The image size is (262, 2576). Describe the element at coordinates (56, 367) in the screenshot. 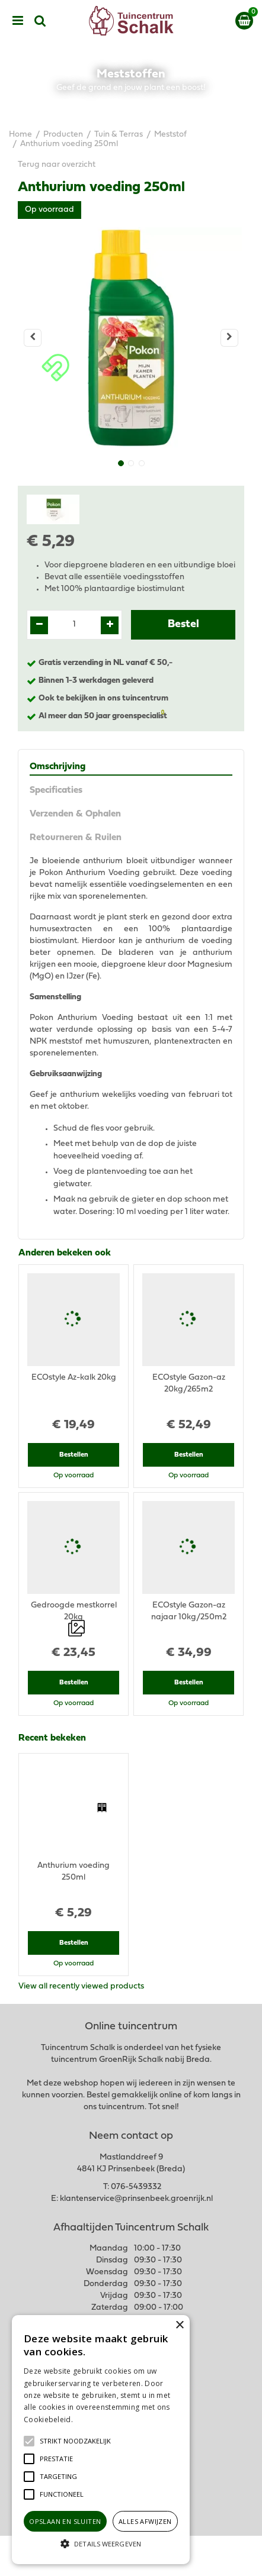

I see `attract or pin related items together` at that location.